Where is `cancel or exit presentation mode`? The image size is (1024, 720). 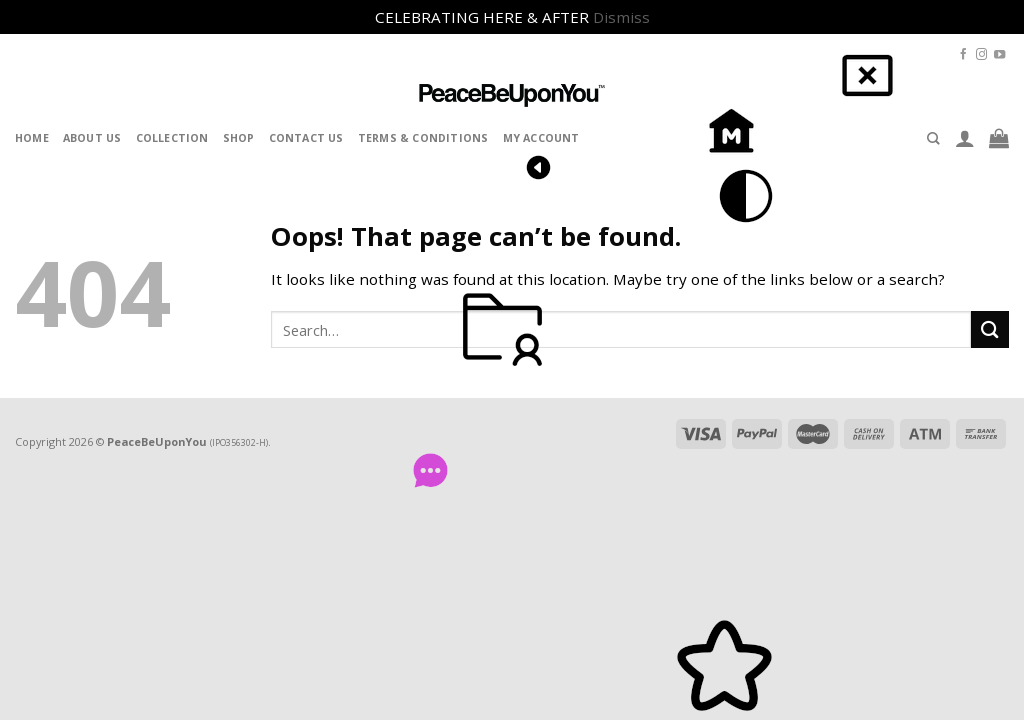 cancel or exit presentation mode is located at coordinates (867, 75).